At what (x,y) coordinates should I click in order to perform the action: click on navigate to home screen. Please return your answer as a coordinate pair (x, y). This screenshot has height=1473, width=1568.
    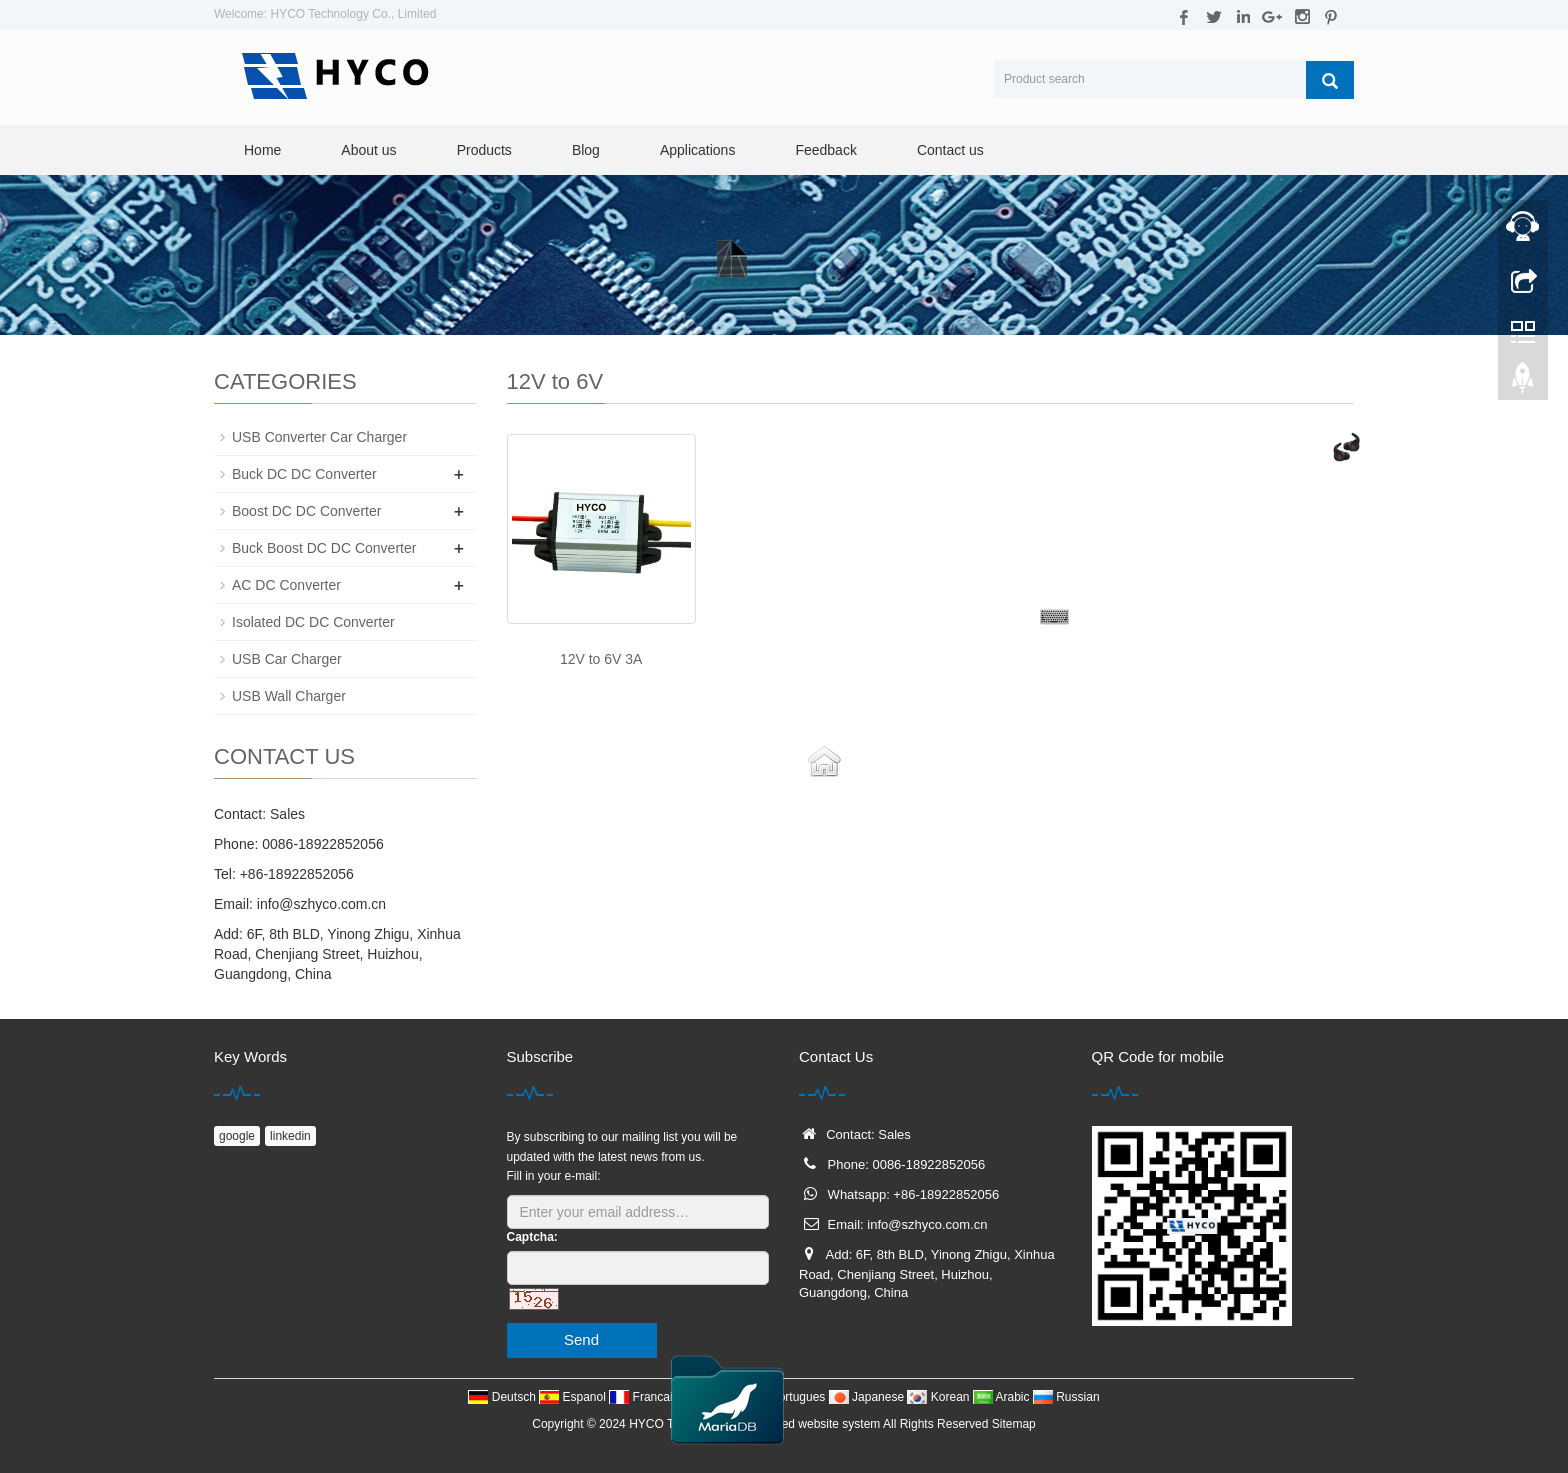
    Looking at the image, I should click on (824, 761).